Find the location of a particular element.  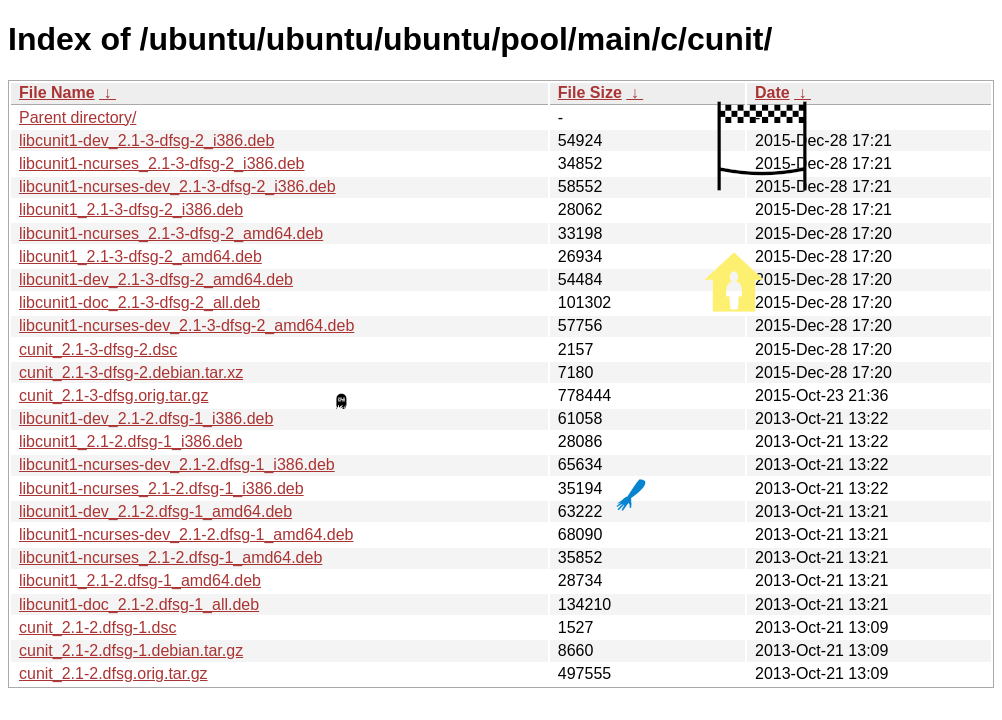

indicates race or level completion is located at coordinates (762, 146).